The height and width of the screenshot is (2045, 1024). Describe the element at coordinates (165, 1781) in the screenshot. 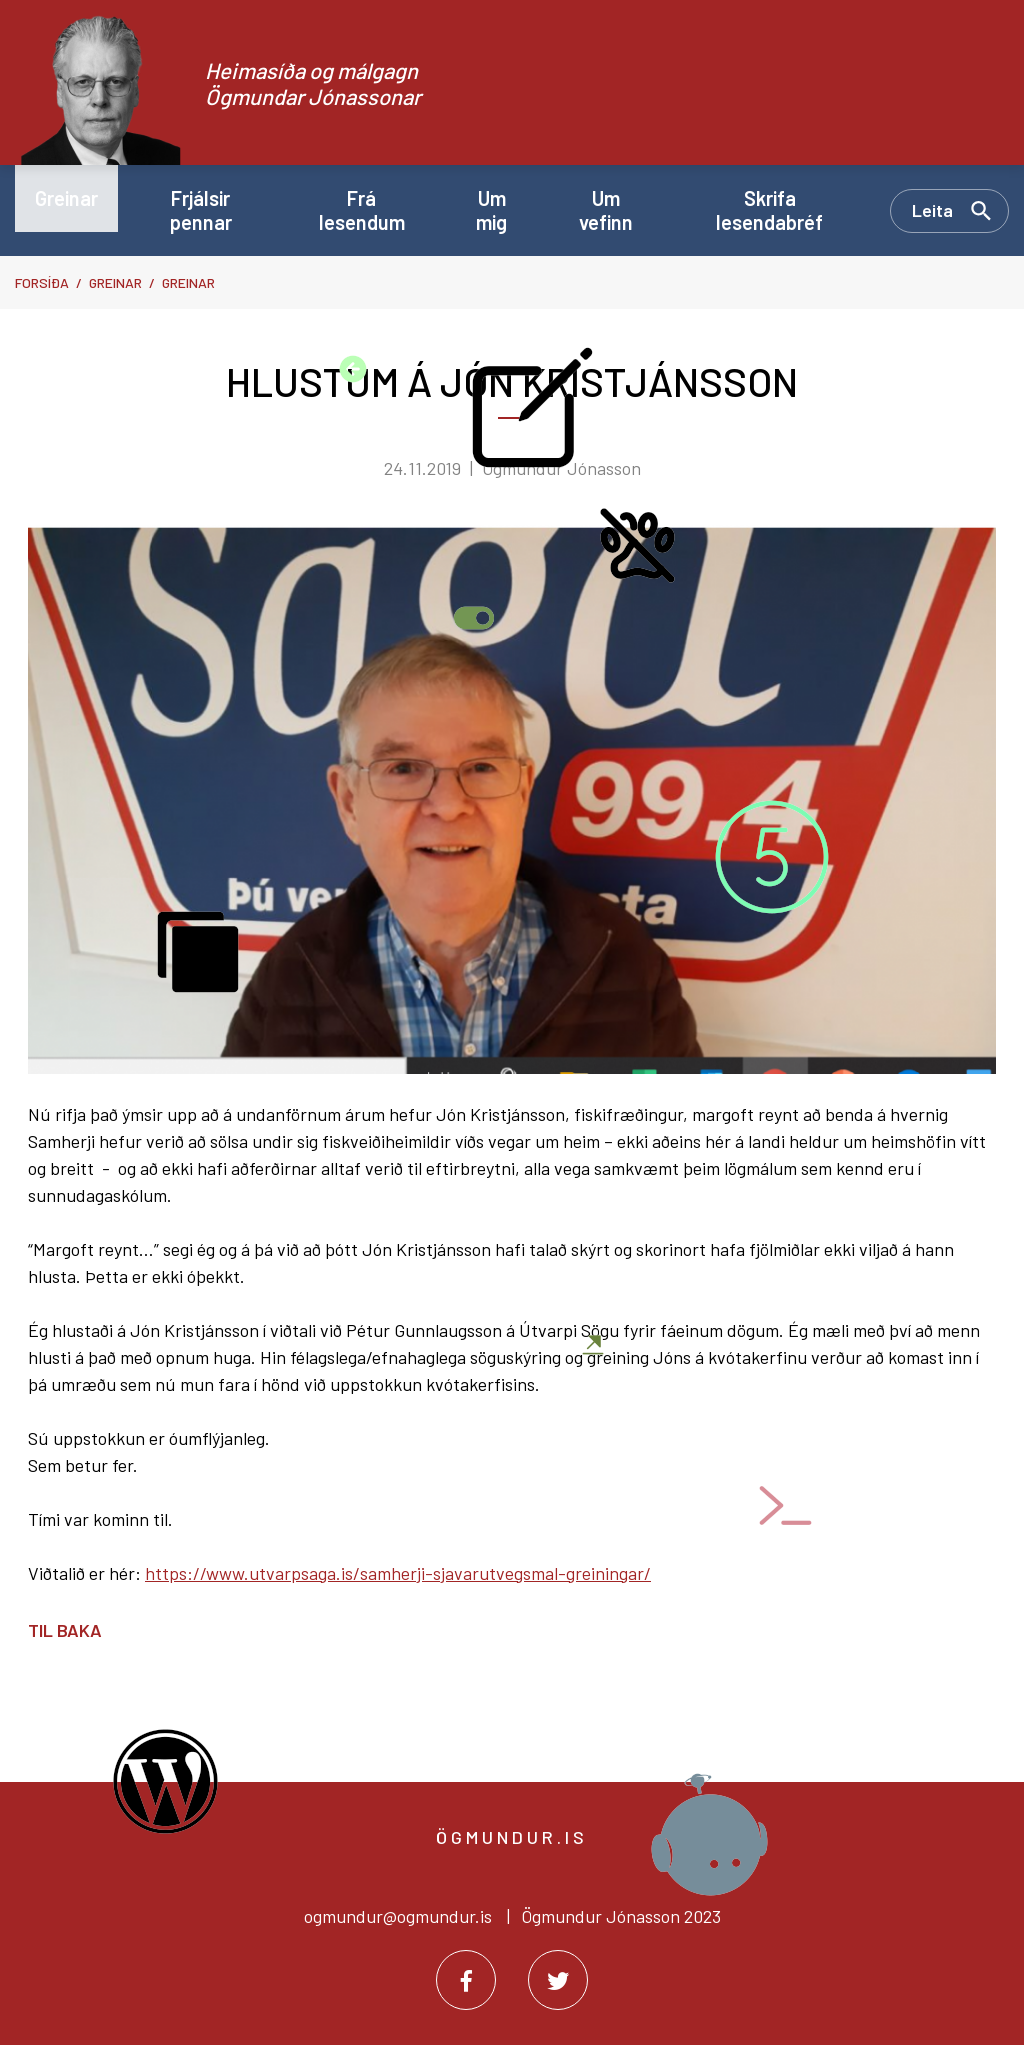

I see `link to WordPress website or blog` at that location.